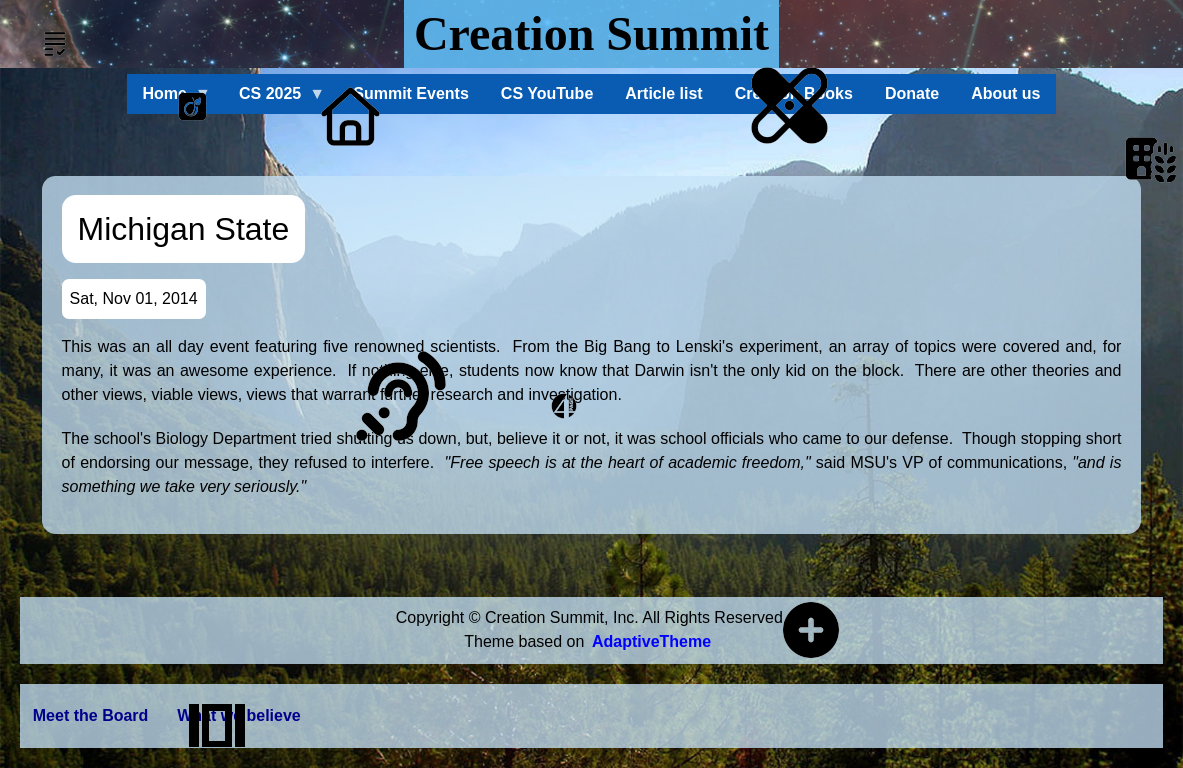 The width and height of the screenshot is (1183, 768). What do you see at coordinates (1149, 158) in the screenshot?
I see `access agricultural or farm management services` at bounding box center [1149, 158].